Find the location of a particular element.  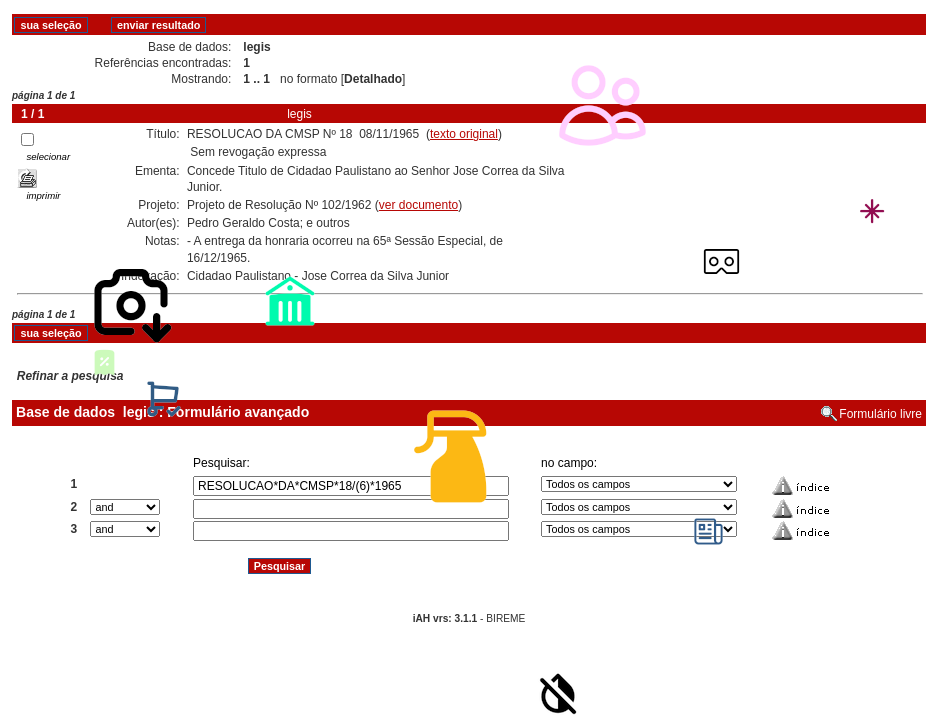

disable color inversion mode is located at coordinates (558, 693).